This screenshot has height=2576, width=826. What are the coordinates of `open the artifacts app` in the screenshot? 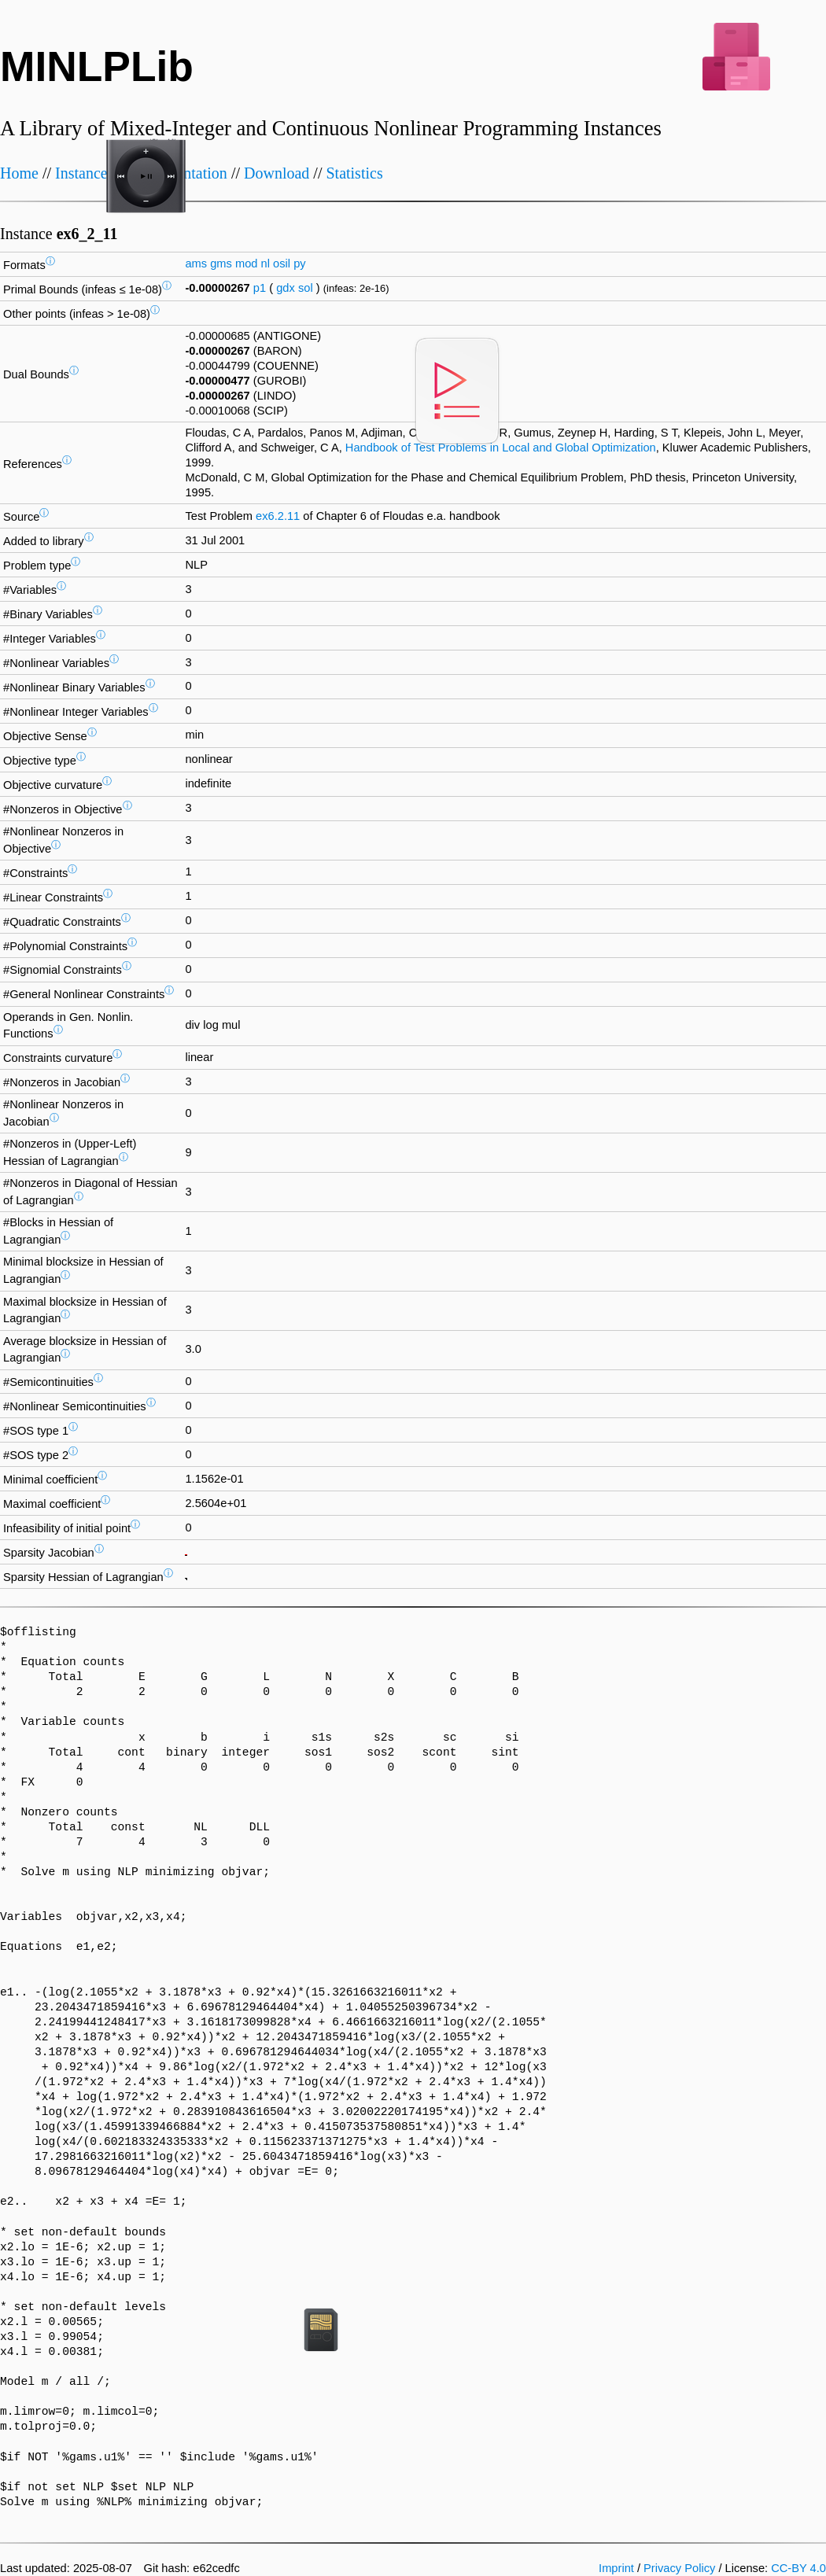 It's located at (736, 57).